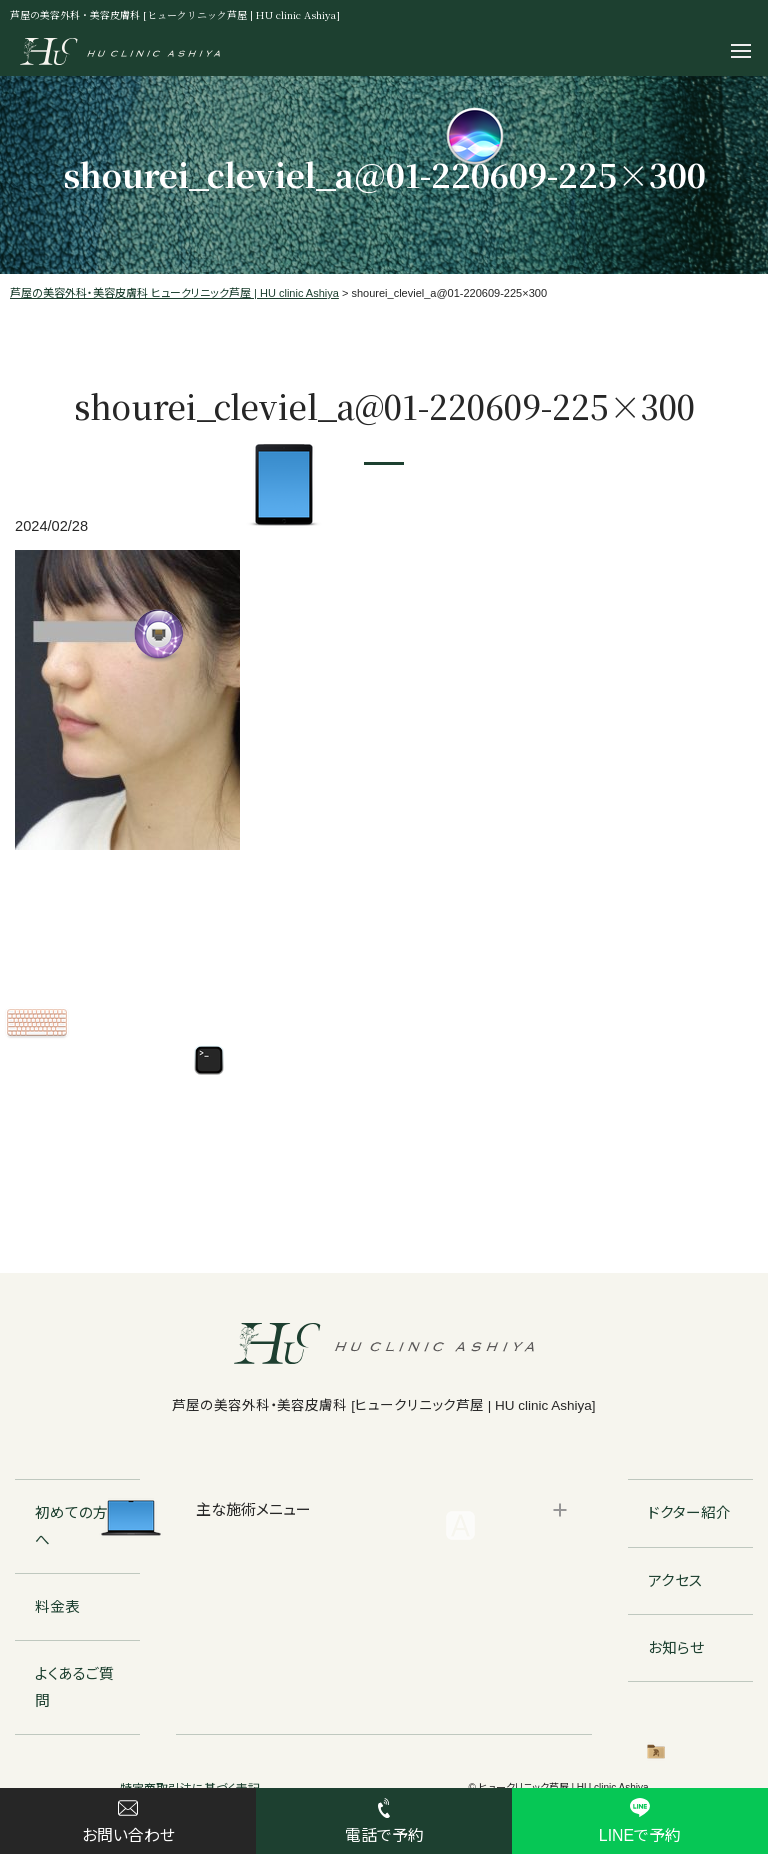 The height and width of the screenshot is (1854, 768). What do you see at coordinates (131, 1516) in the screenshot?
I see `indicates a macbook pro 16-inch device in system settings` at bounding box center [131, 1516].